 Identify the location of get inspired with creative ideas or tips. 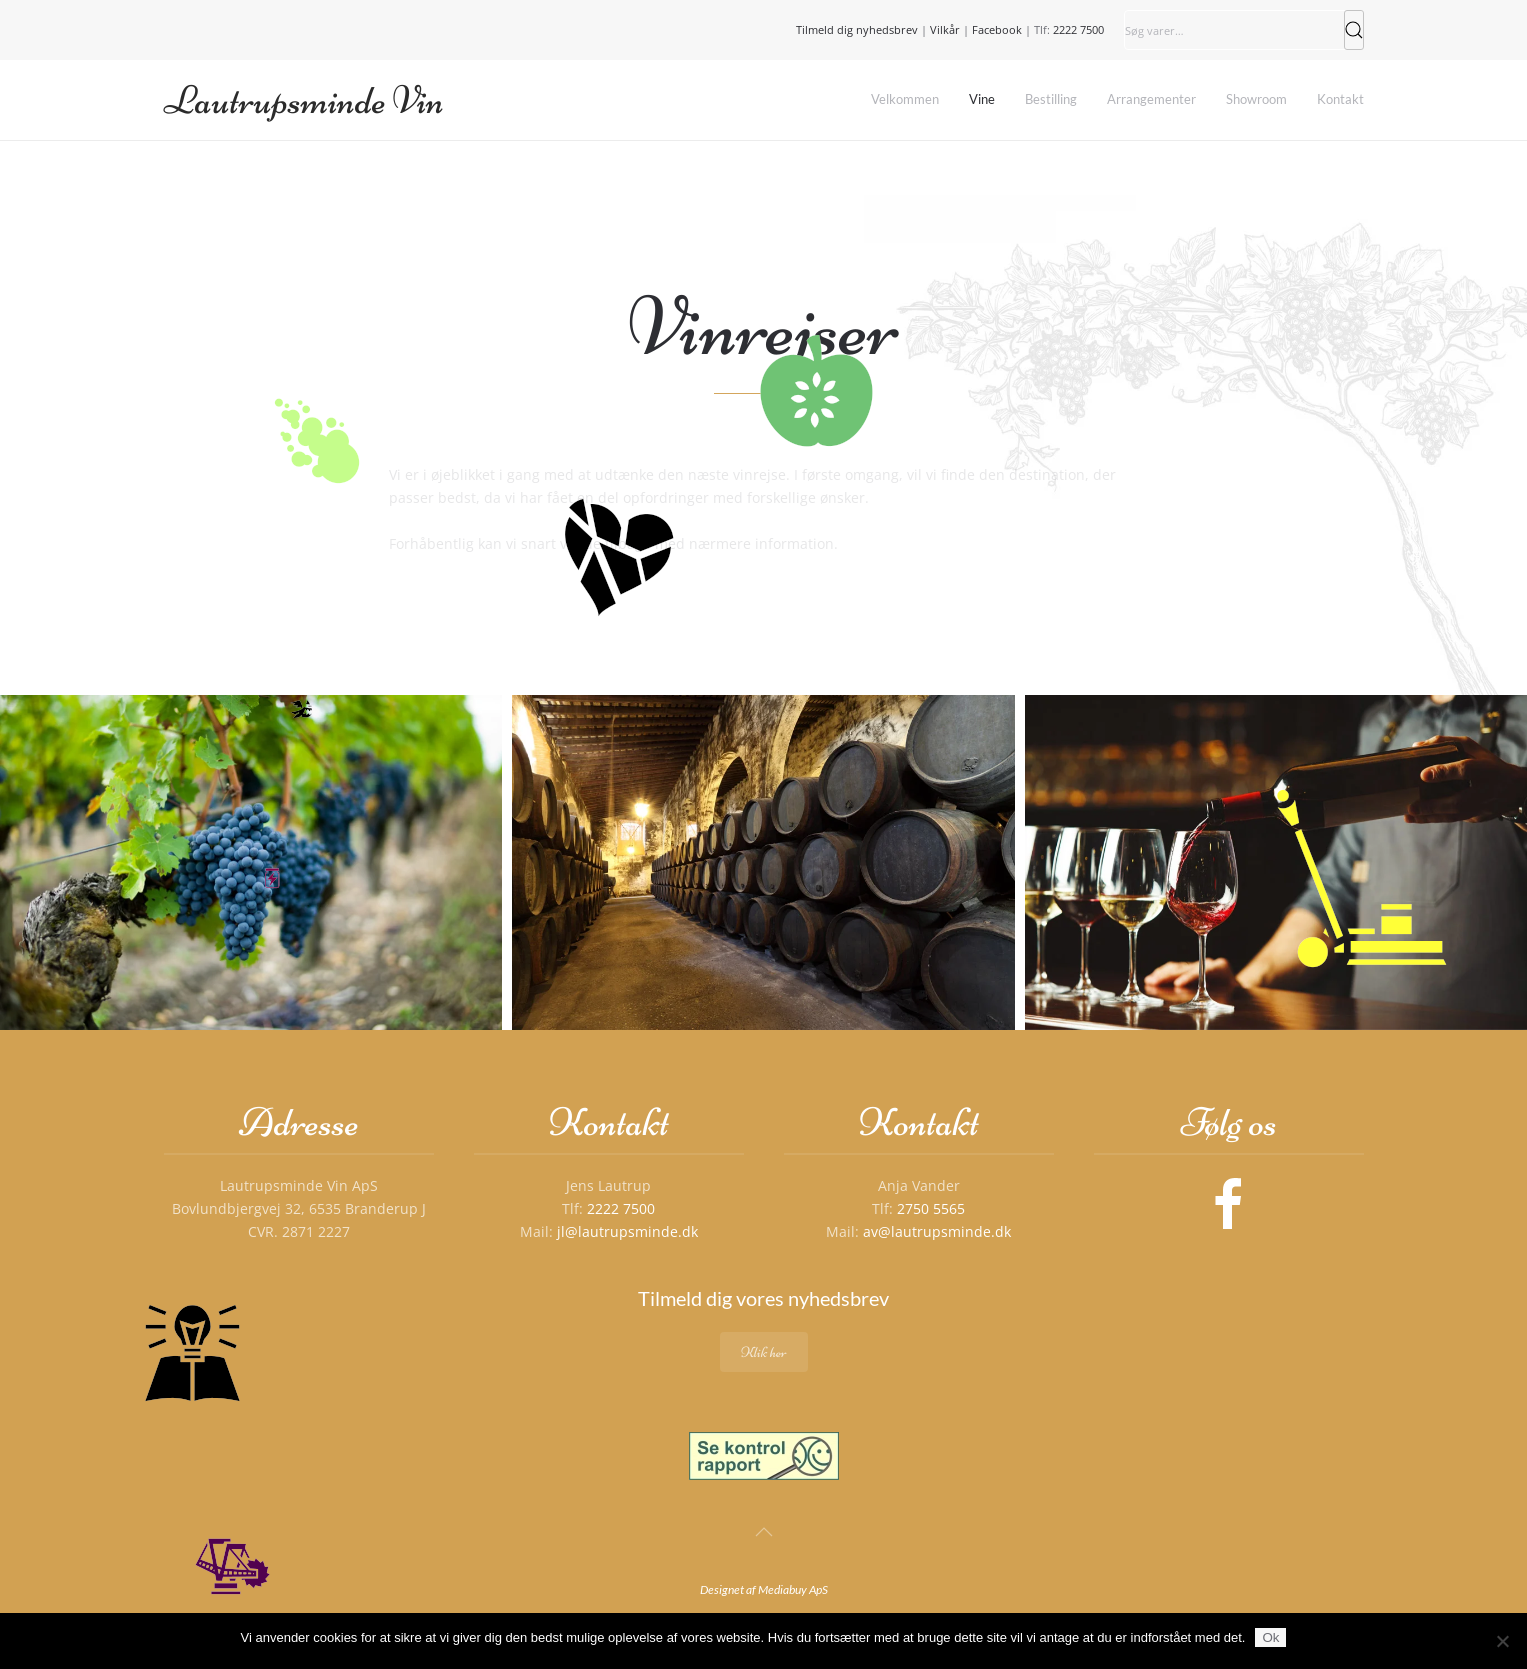
(192, 1353).